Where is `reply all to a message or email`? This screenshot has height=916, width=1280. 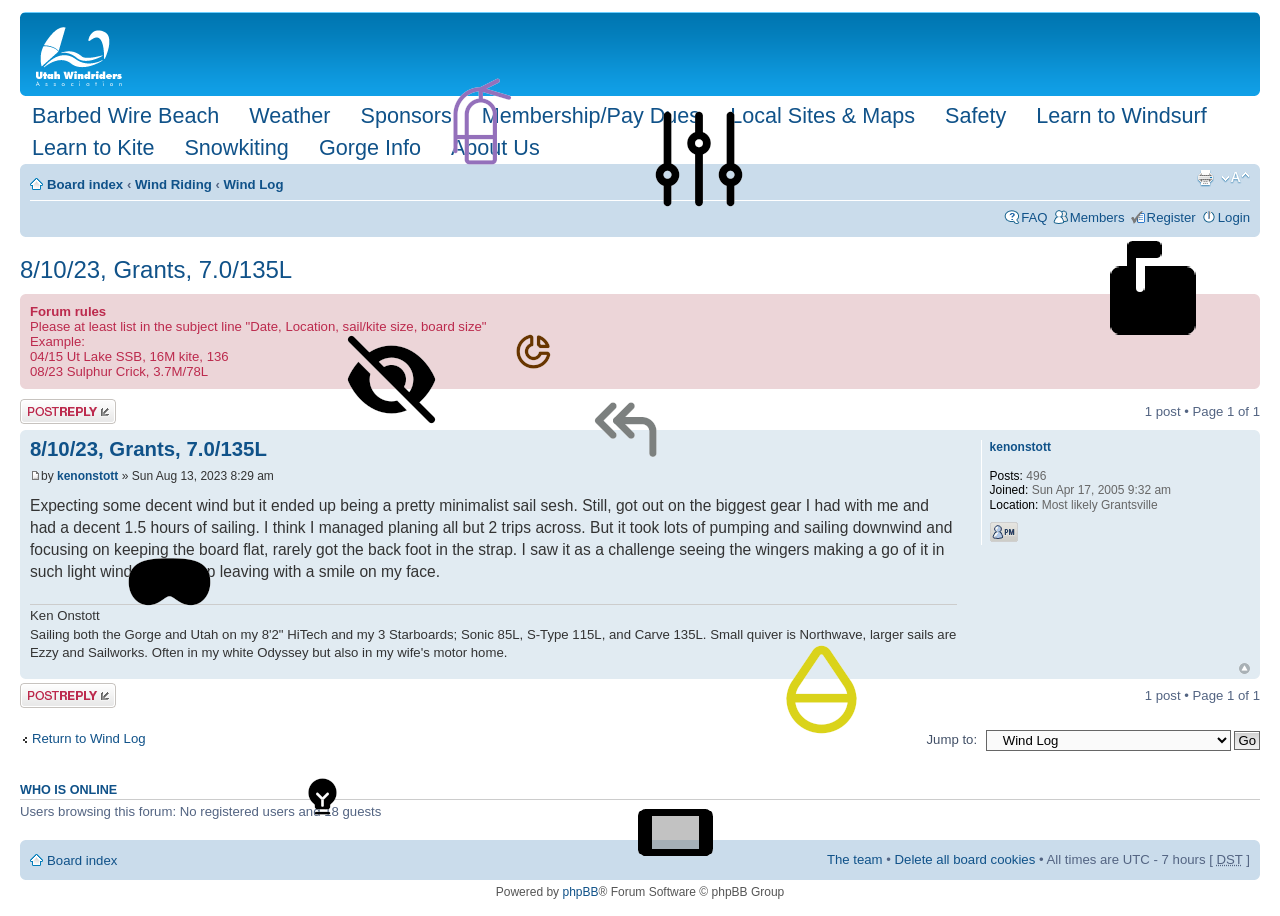
reply all to a message or email is located at coordinates (627, 431).